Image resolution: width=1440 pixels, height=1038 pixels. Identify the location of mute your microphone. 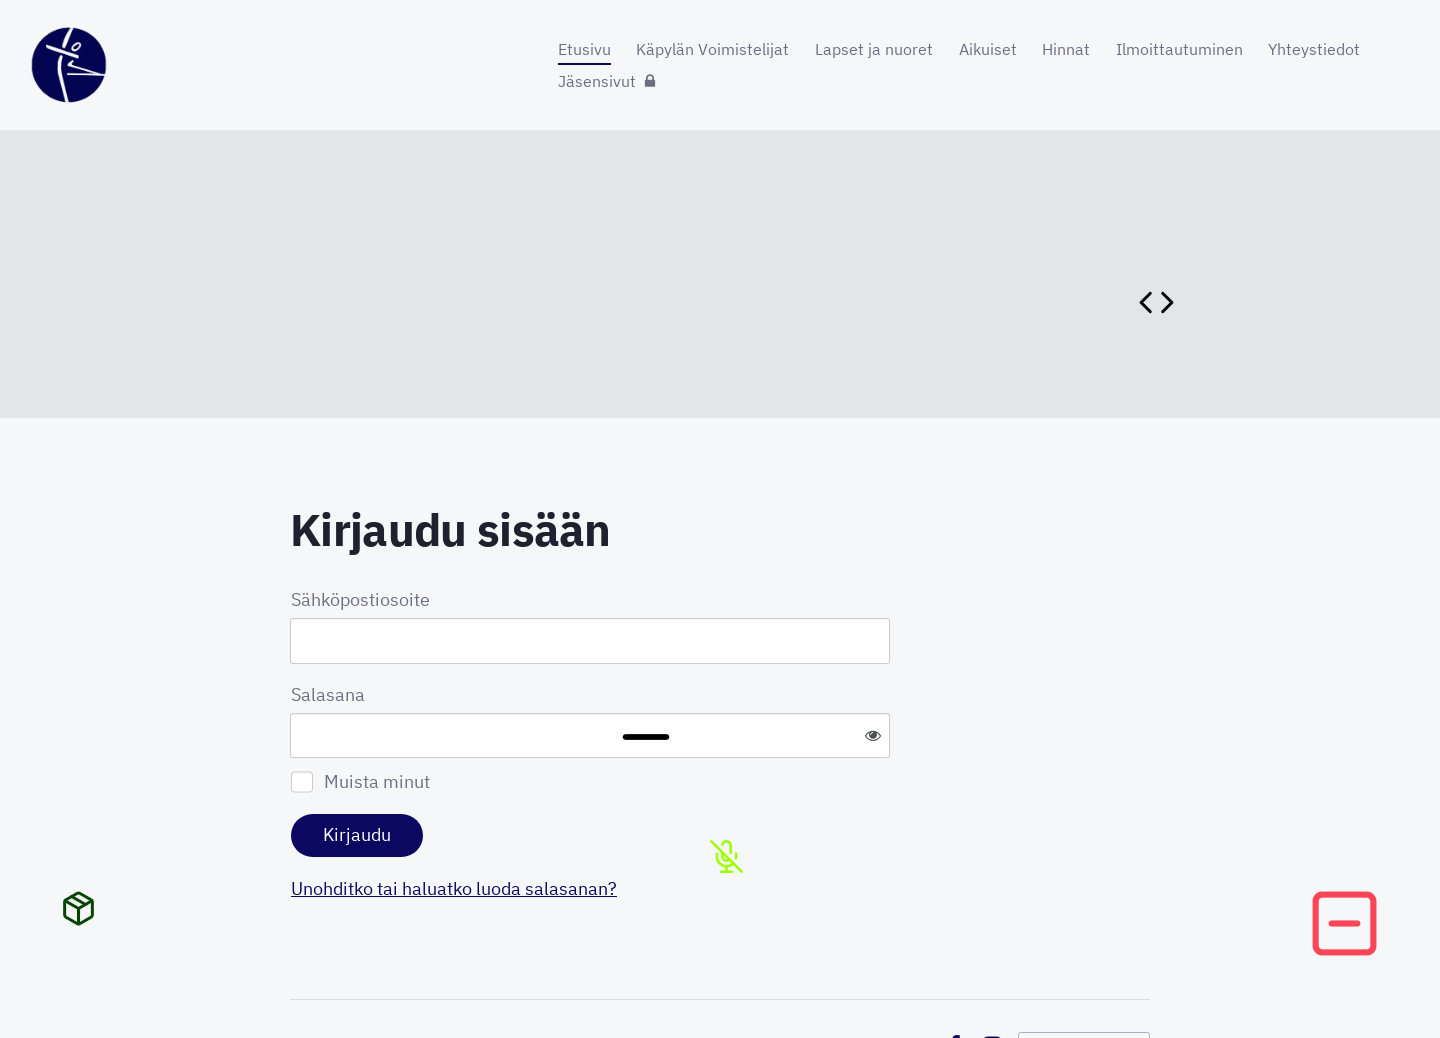
(726, 856).